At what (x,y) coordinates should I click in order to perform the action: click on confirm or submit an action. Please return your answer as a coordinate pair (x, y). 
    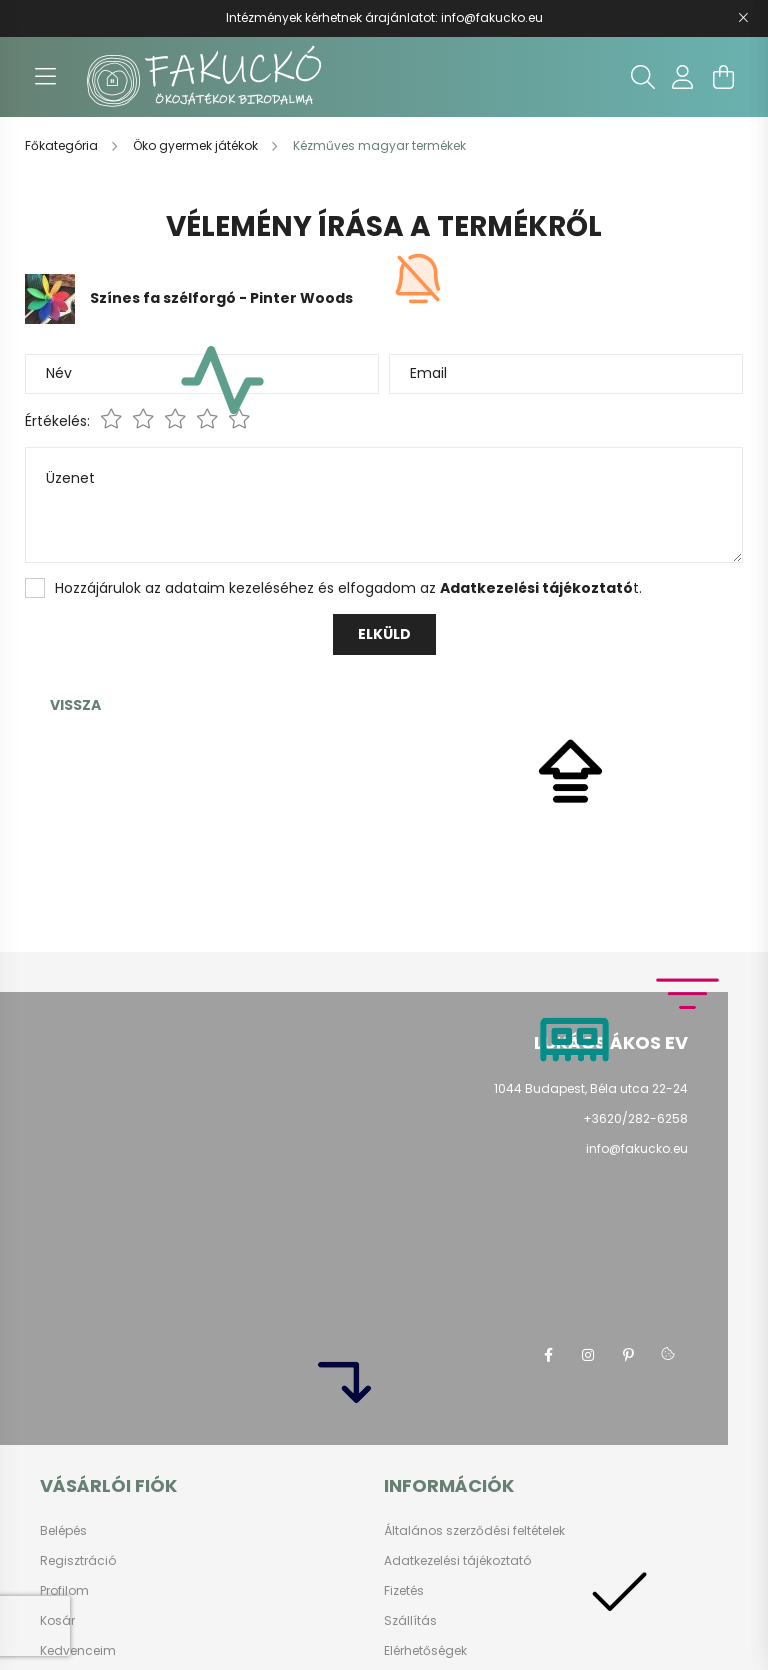
    Looking at the image, I should click on (618, 1589).